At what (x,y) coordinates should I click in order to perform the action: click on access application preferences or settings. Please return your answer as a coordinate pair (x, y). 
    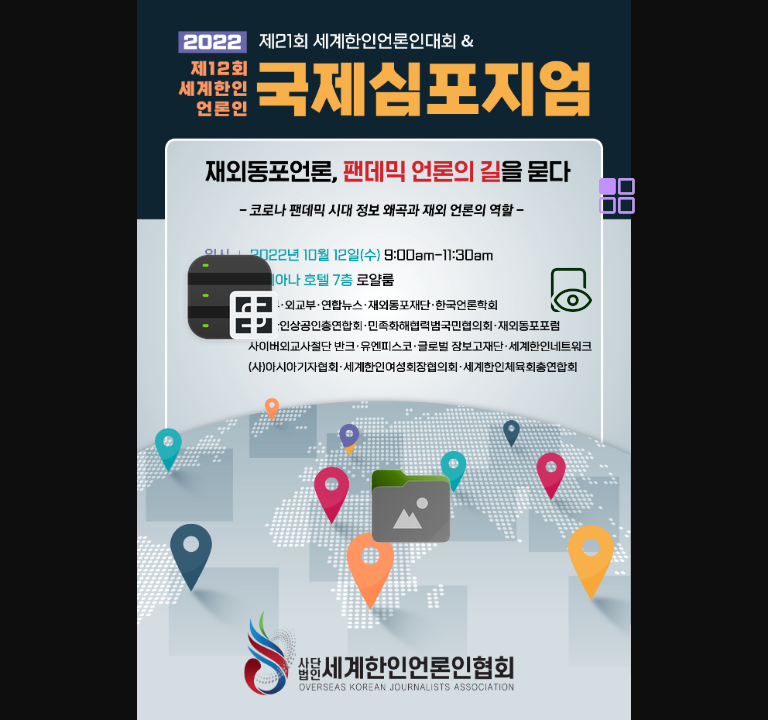
    Looking at the image, I should click on (618, 197).